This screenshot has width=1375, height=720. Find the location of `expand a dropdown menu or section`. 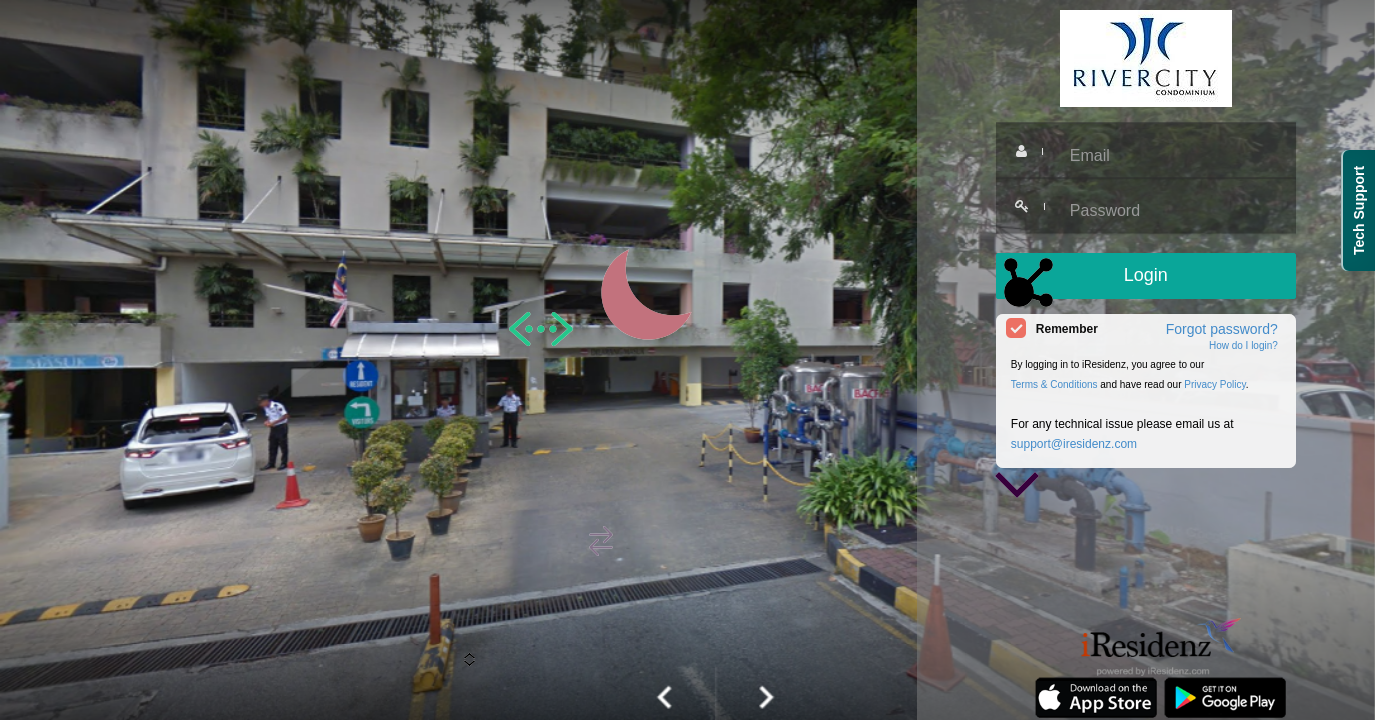

expand a dropdown menu or section is located at coordinates (1017, 485).